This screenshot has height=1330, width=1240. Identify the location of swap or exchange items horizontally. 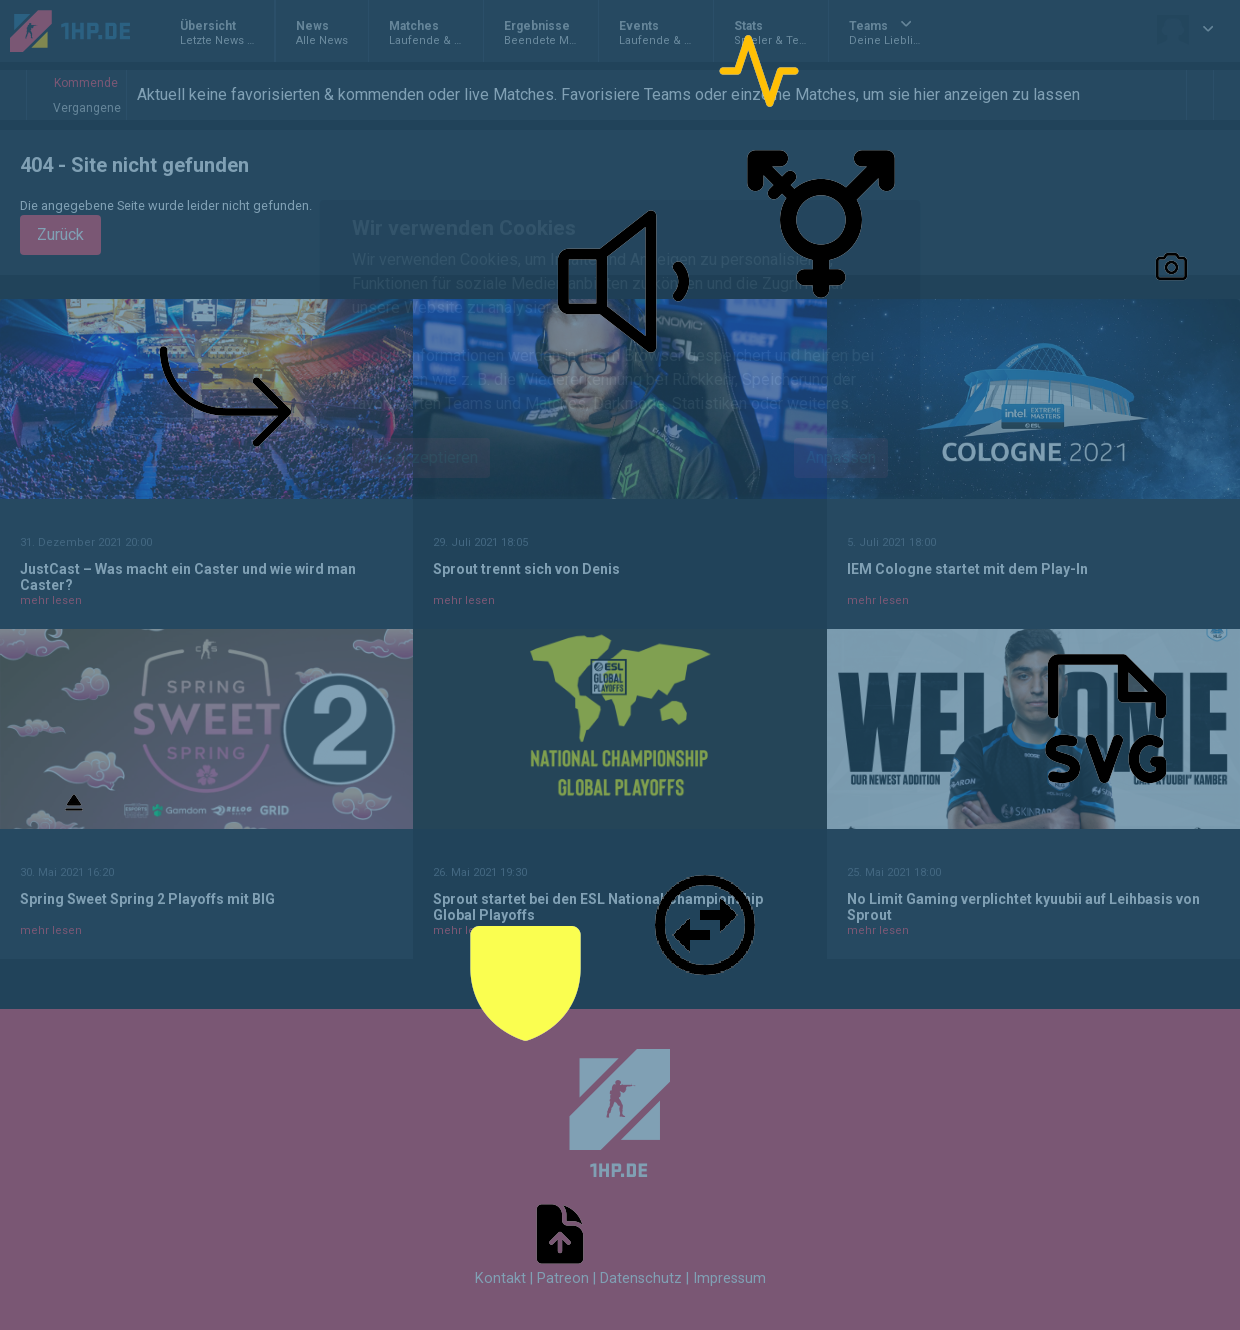
(705, 925).